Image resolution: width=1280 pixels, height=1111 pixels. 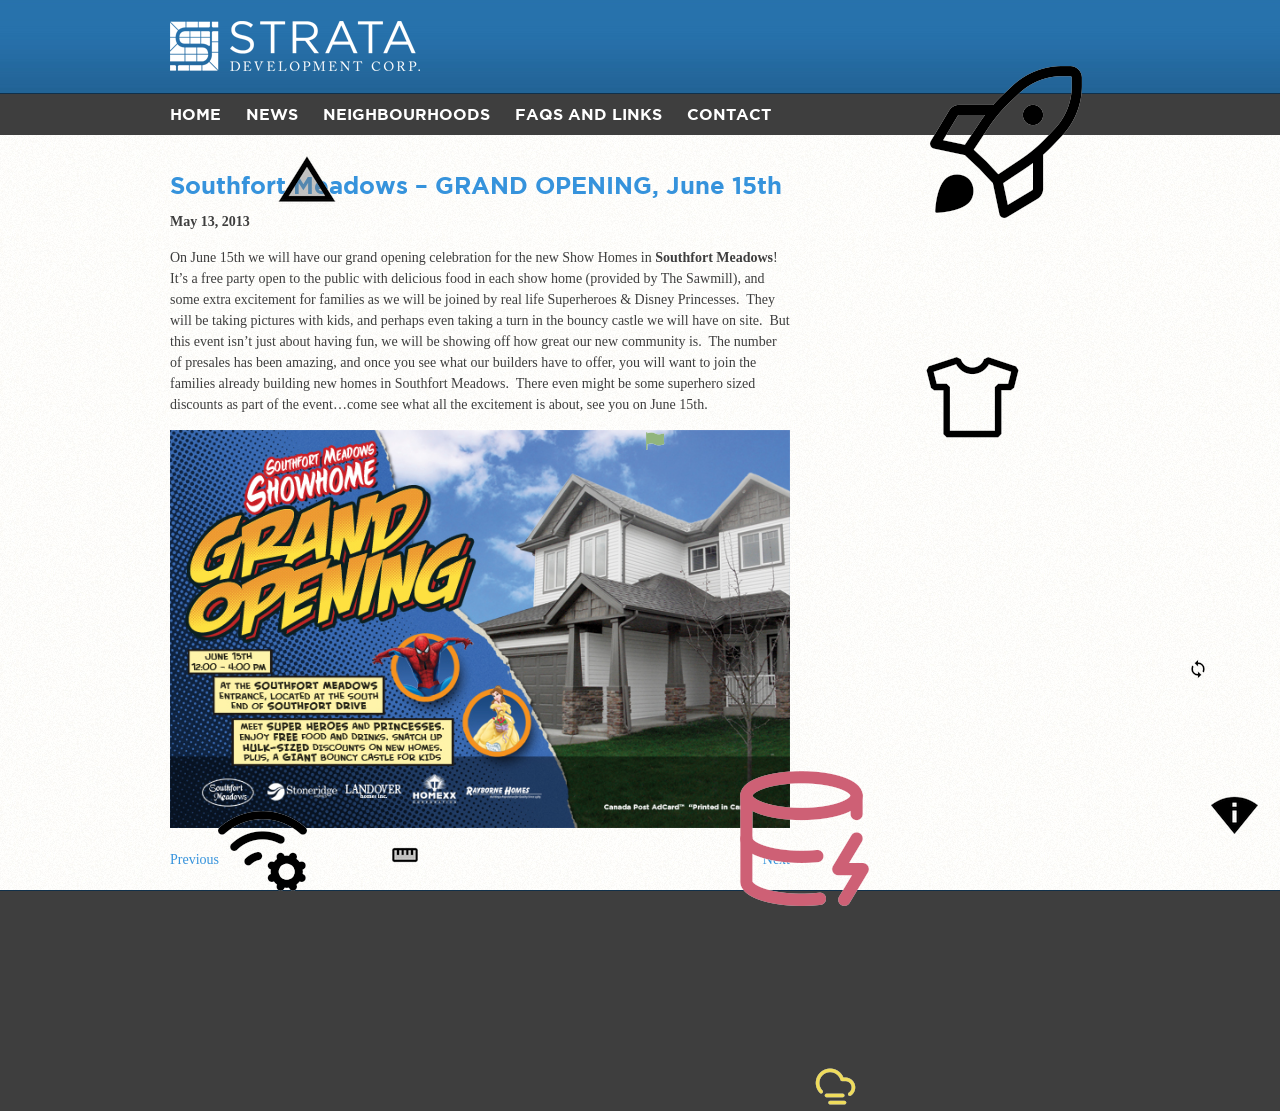 I want to click on view wifi network information, so click(x=1234, y=814).